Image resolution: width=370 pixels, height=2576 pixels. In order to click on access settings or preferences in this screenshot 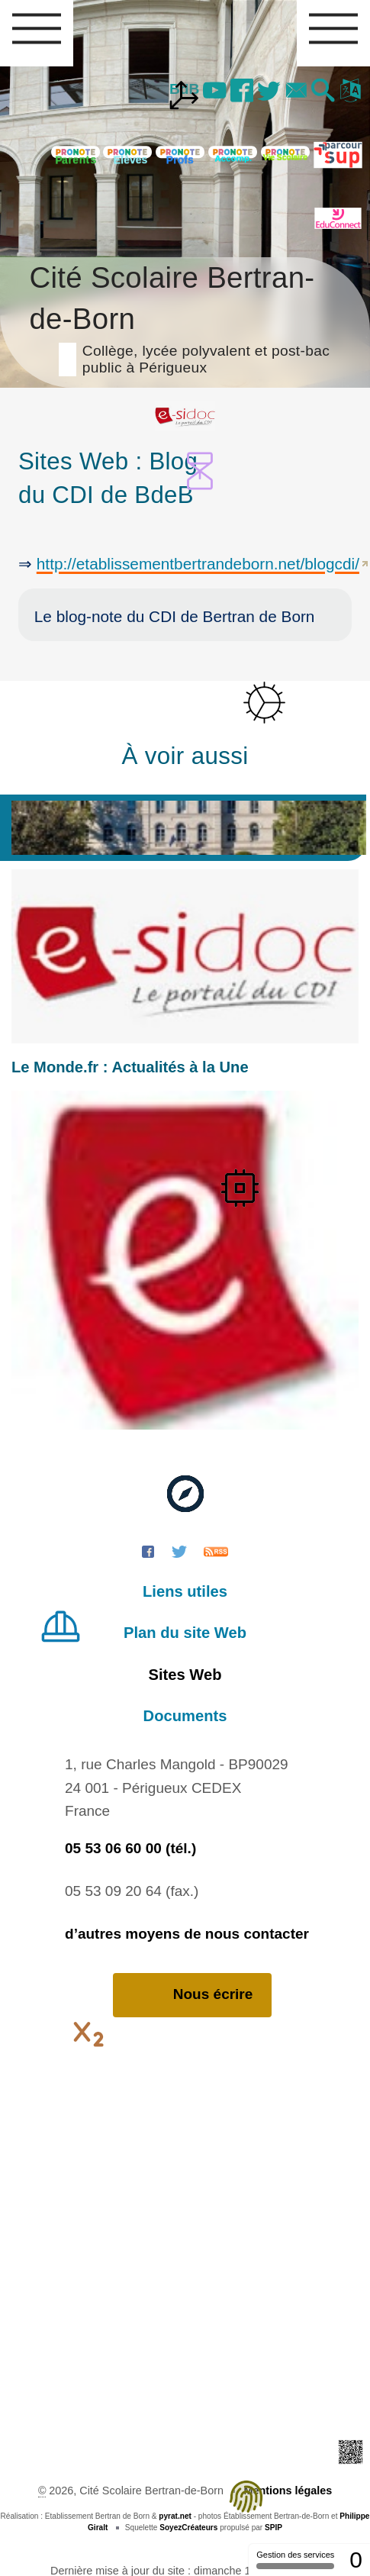, I will do `click(264, 702)`.